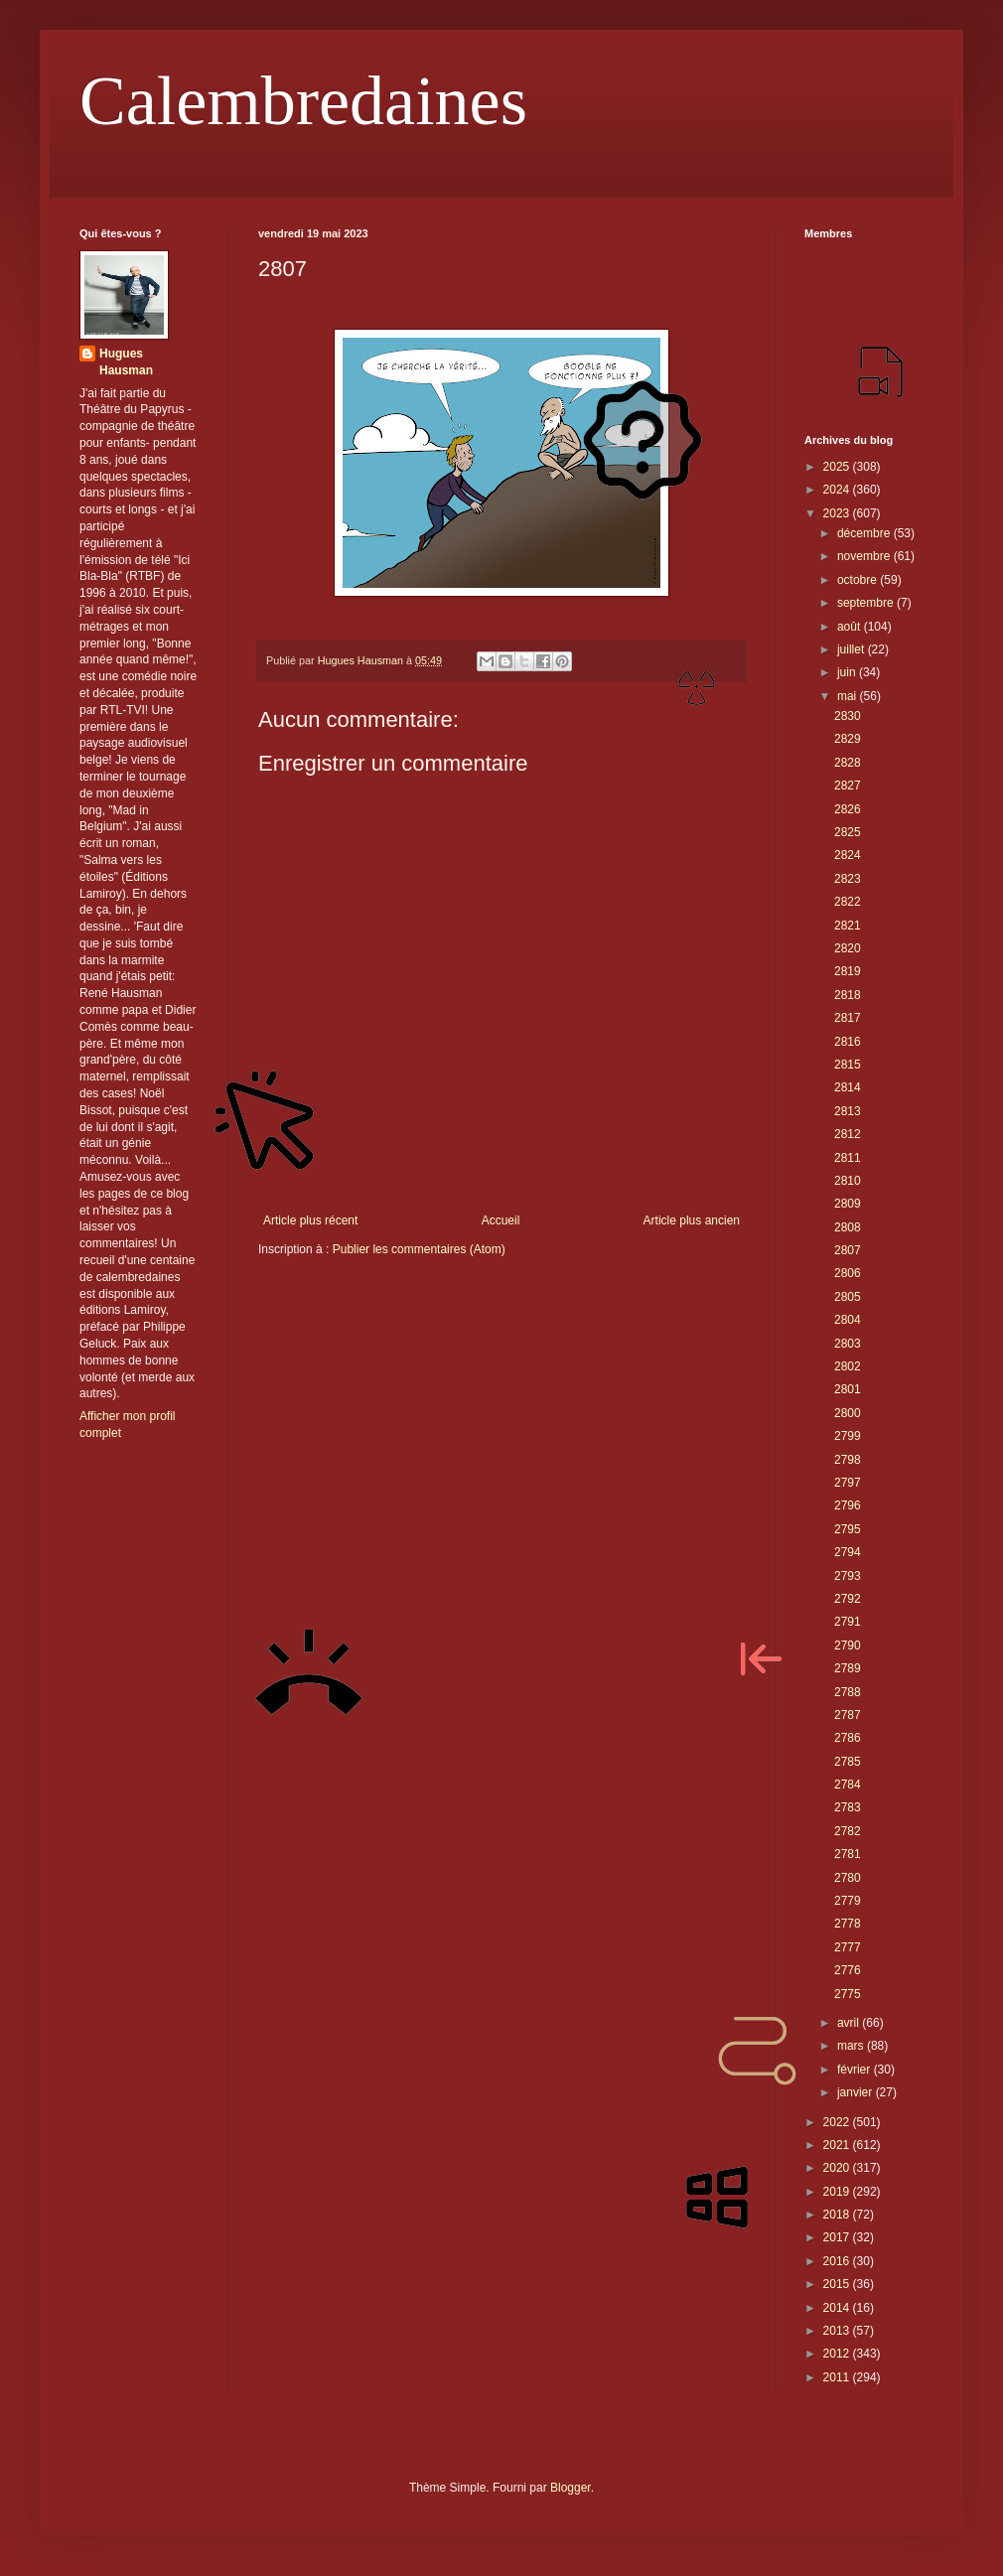 The image size is (1003, 2576). What do you see at coordinates (881, 371) in the screenshot?
I see `access a video file` at bounding box center [881, 371].